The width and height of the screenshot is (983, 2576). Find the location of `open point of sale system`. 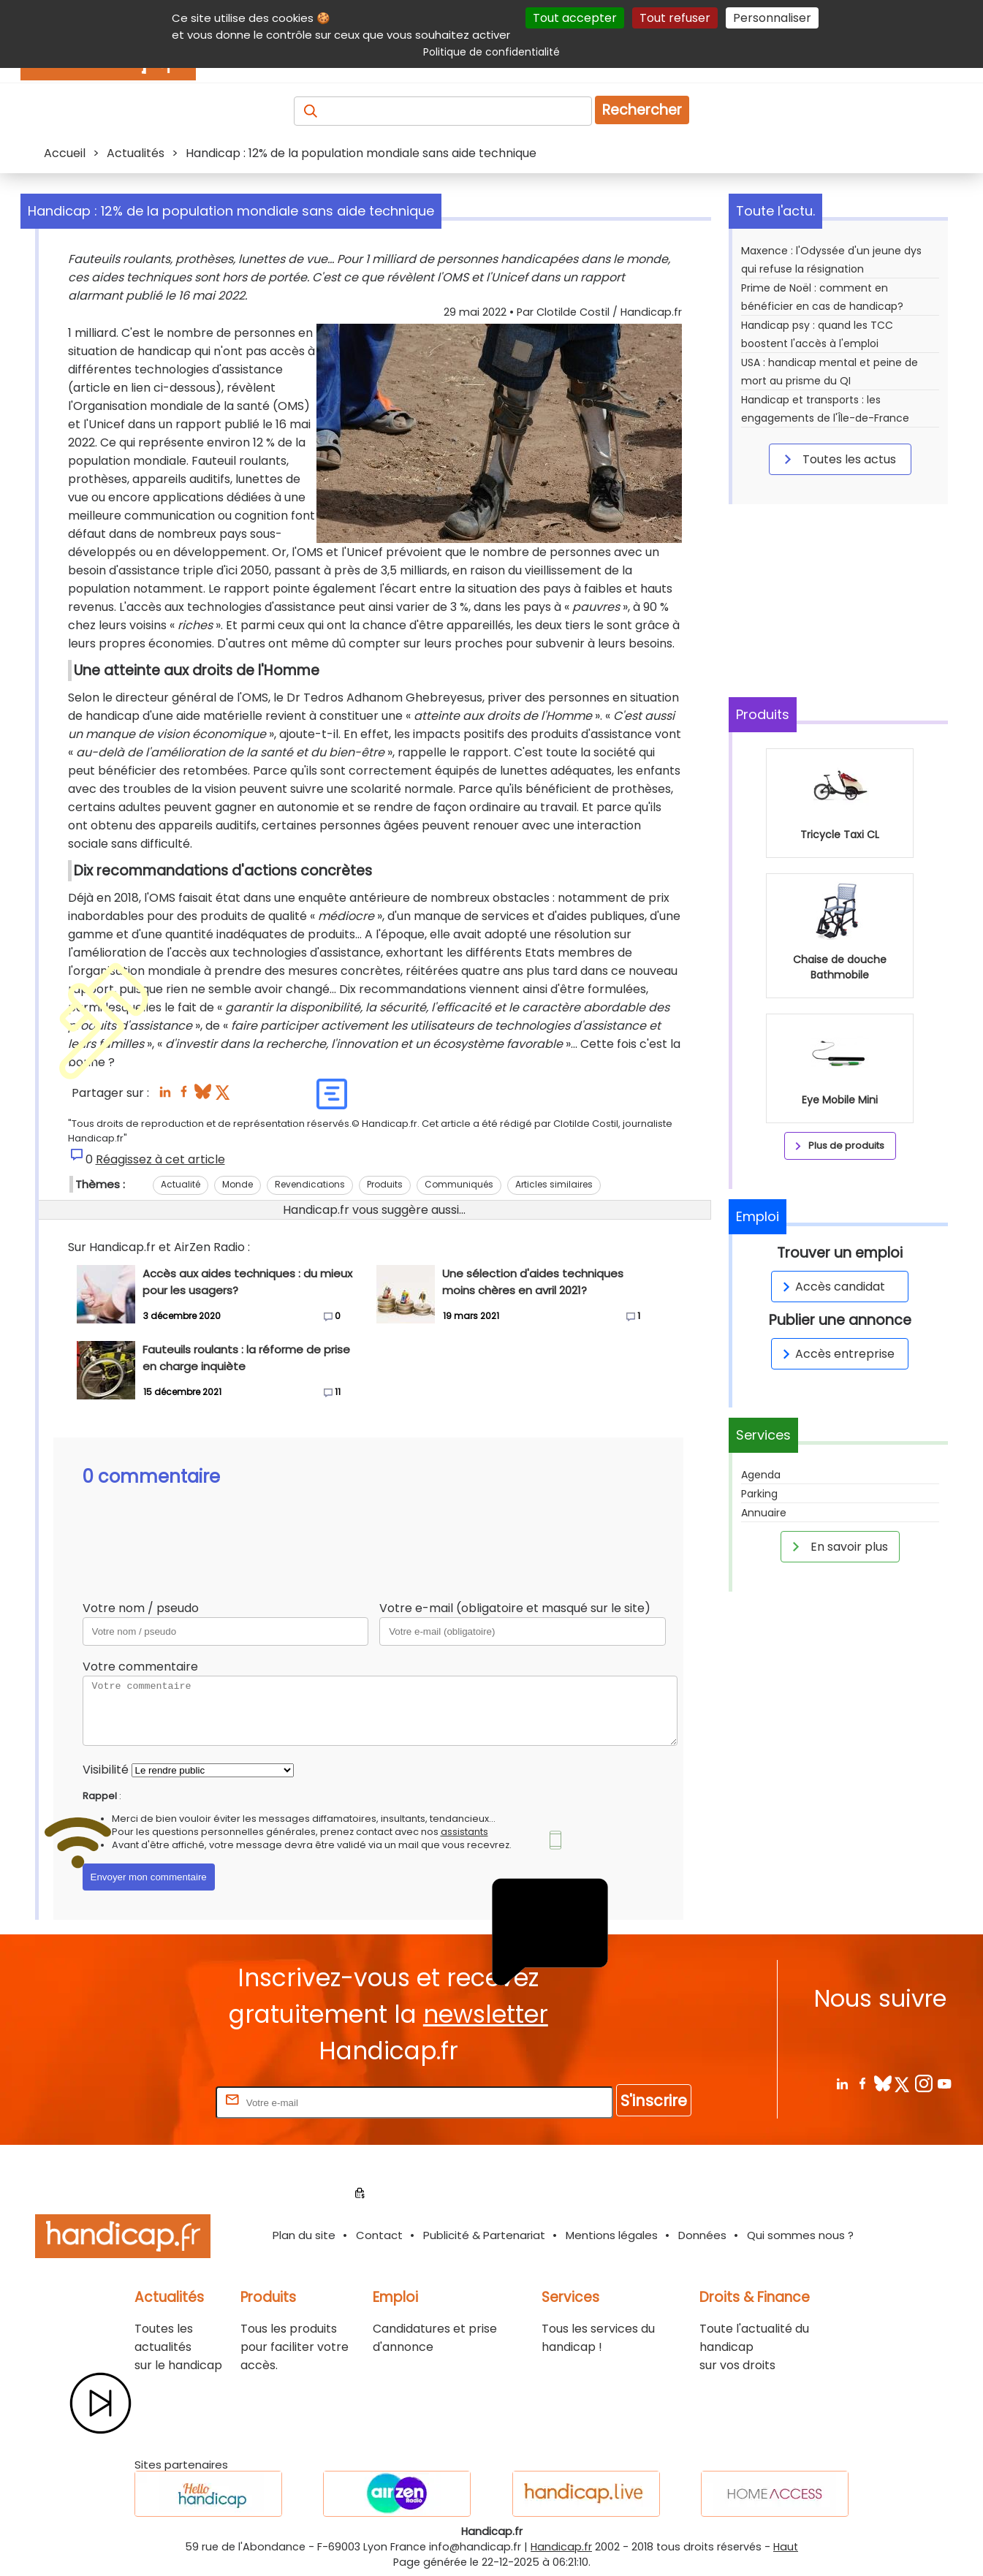

open point of sale system is located at coordinates (360, 2193).